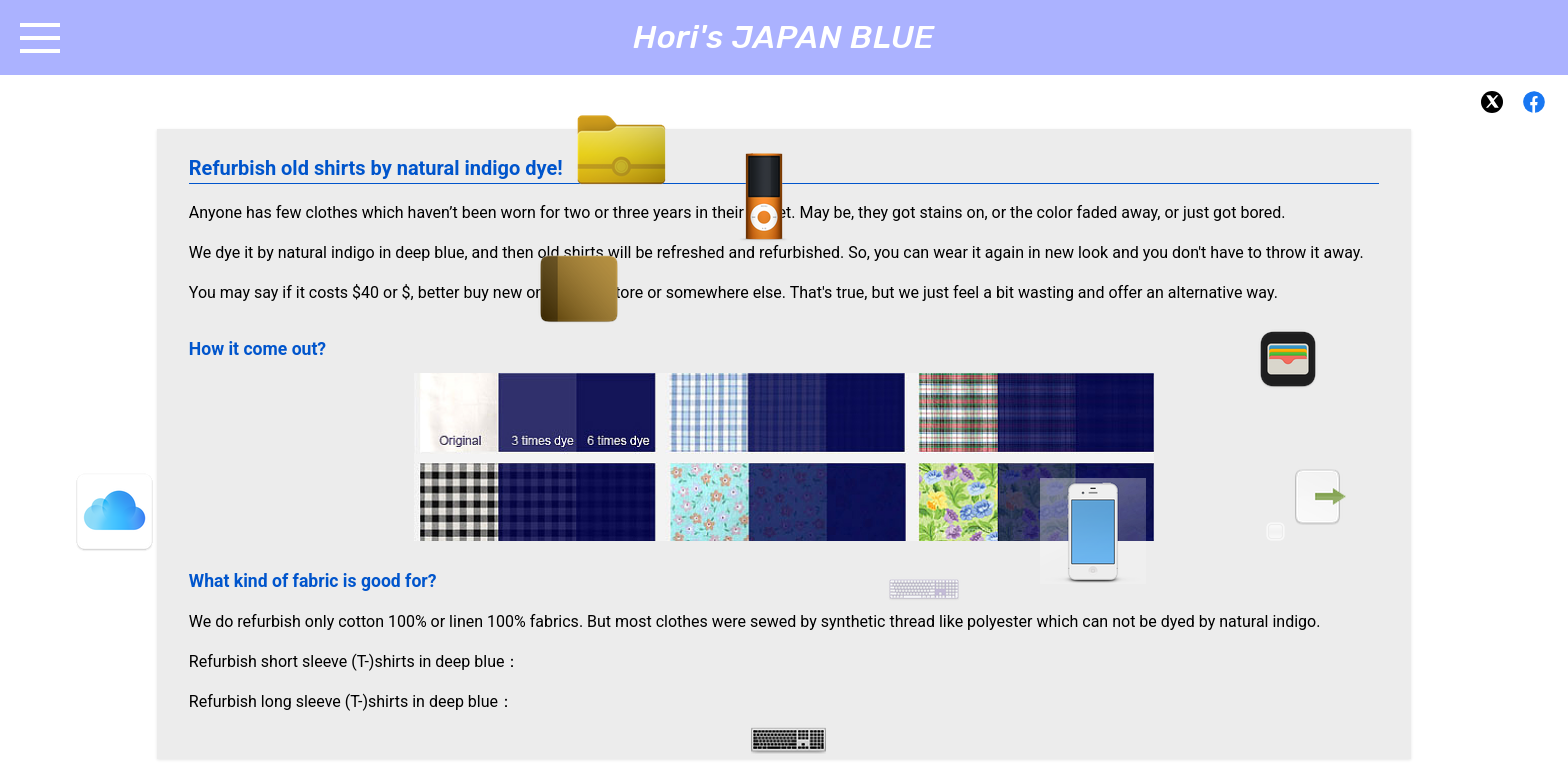 The width and height of the screenshot is (1568, 779). I want to click on export document to another location, so click(1317, 496).